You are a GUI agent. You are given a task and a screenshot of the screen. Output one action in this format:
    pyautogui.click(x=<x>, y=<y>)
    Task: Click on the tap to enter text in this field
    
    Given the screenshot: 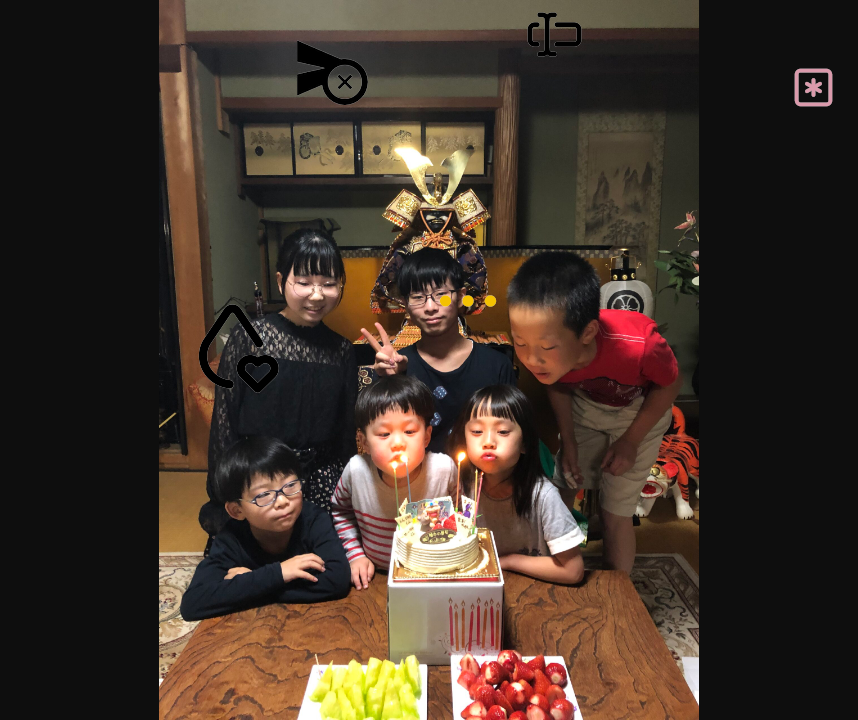 What is the action you would take?
    pyautogui.click(x=554, y=34)
    